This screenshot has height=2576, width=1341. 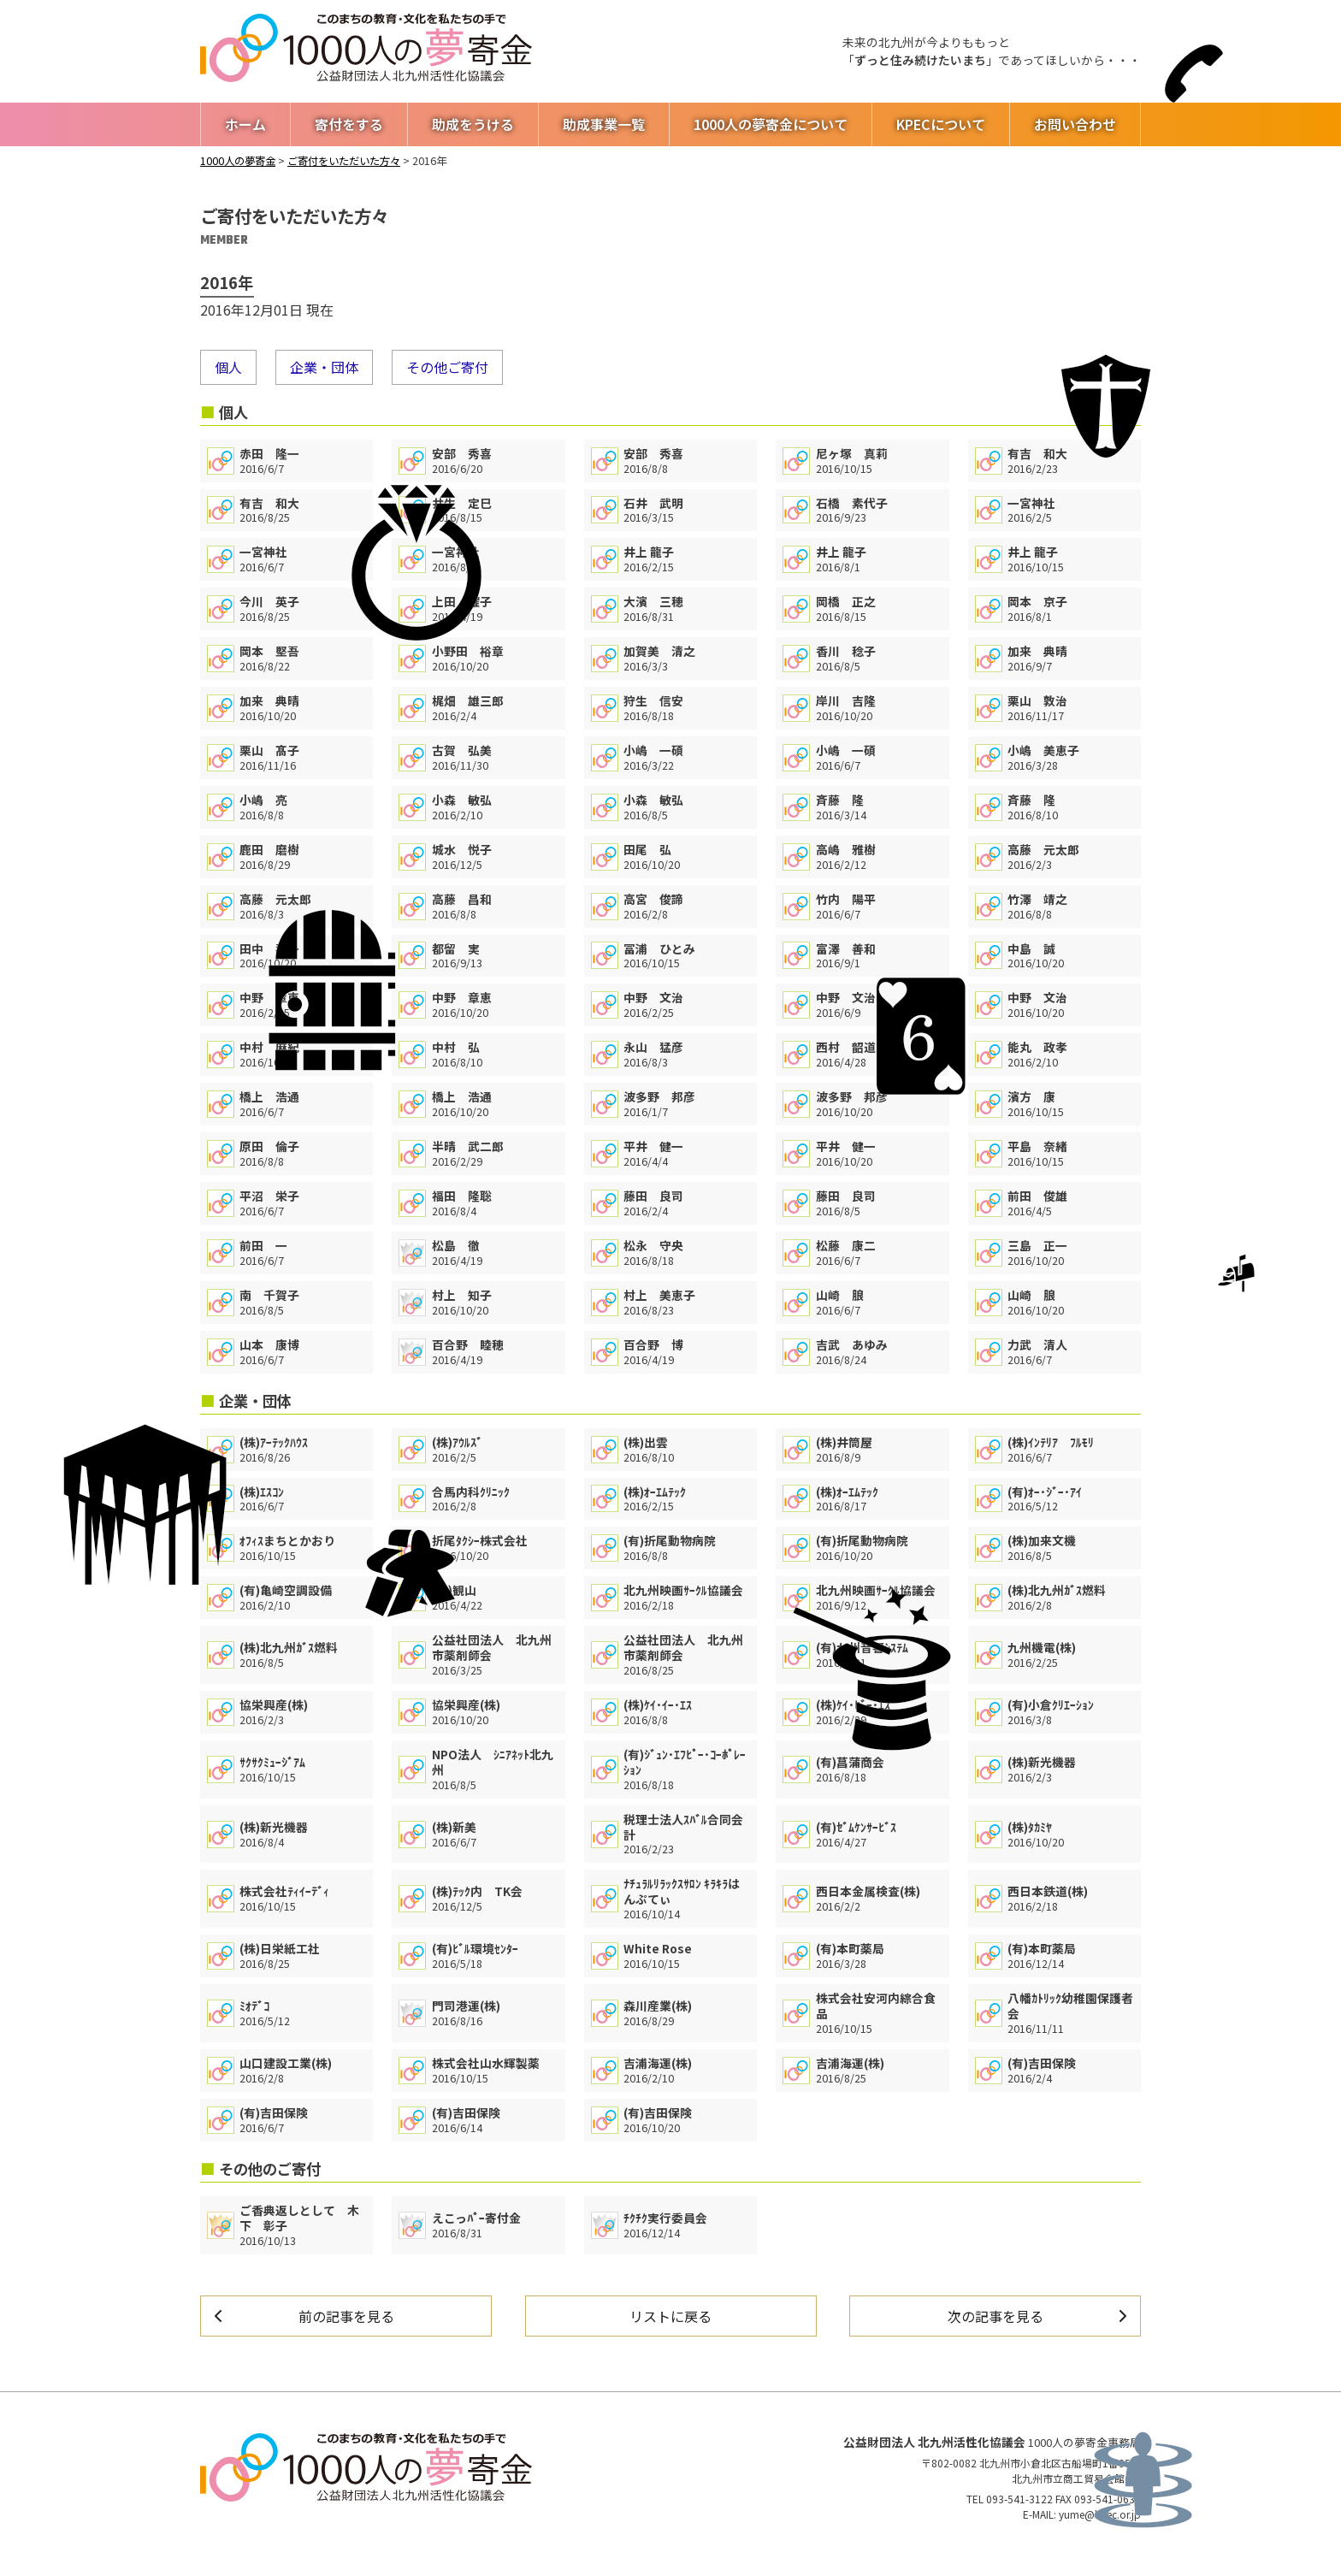 I want to click on access board game or tabletop gaming features, so click(x=410, y=1573).